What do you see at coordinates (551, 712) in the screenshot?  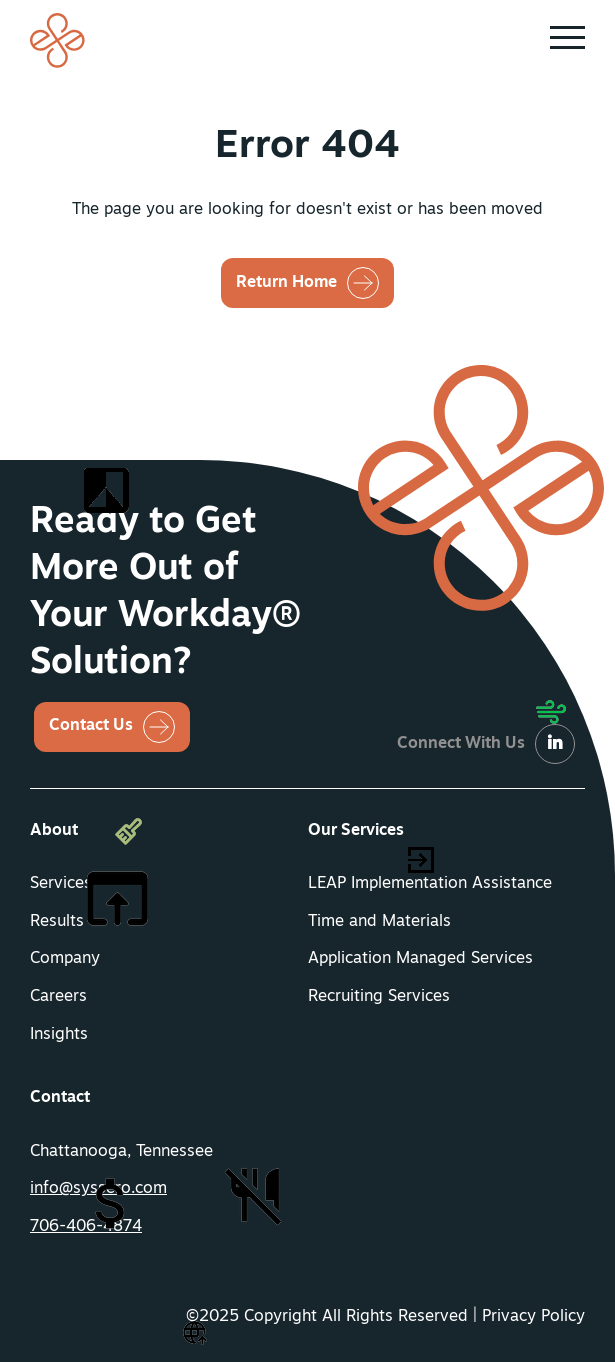 I see `indicates current wind conditions` at bounding box center [551, 712].